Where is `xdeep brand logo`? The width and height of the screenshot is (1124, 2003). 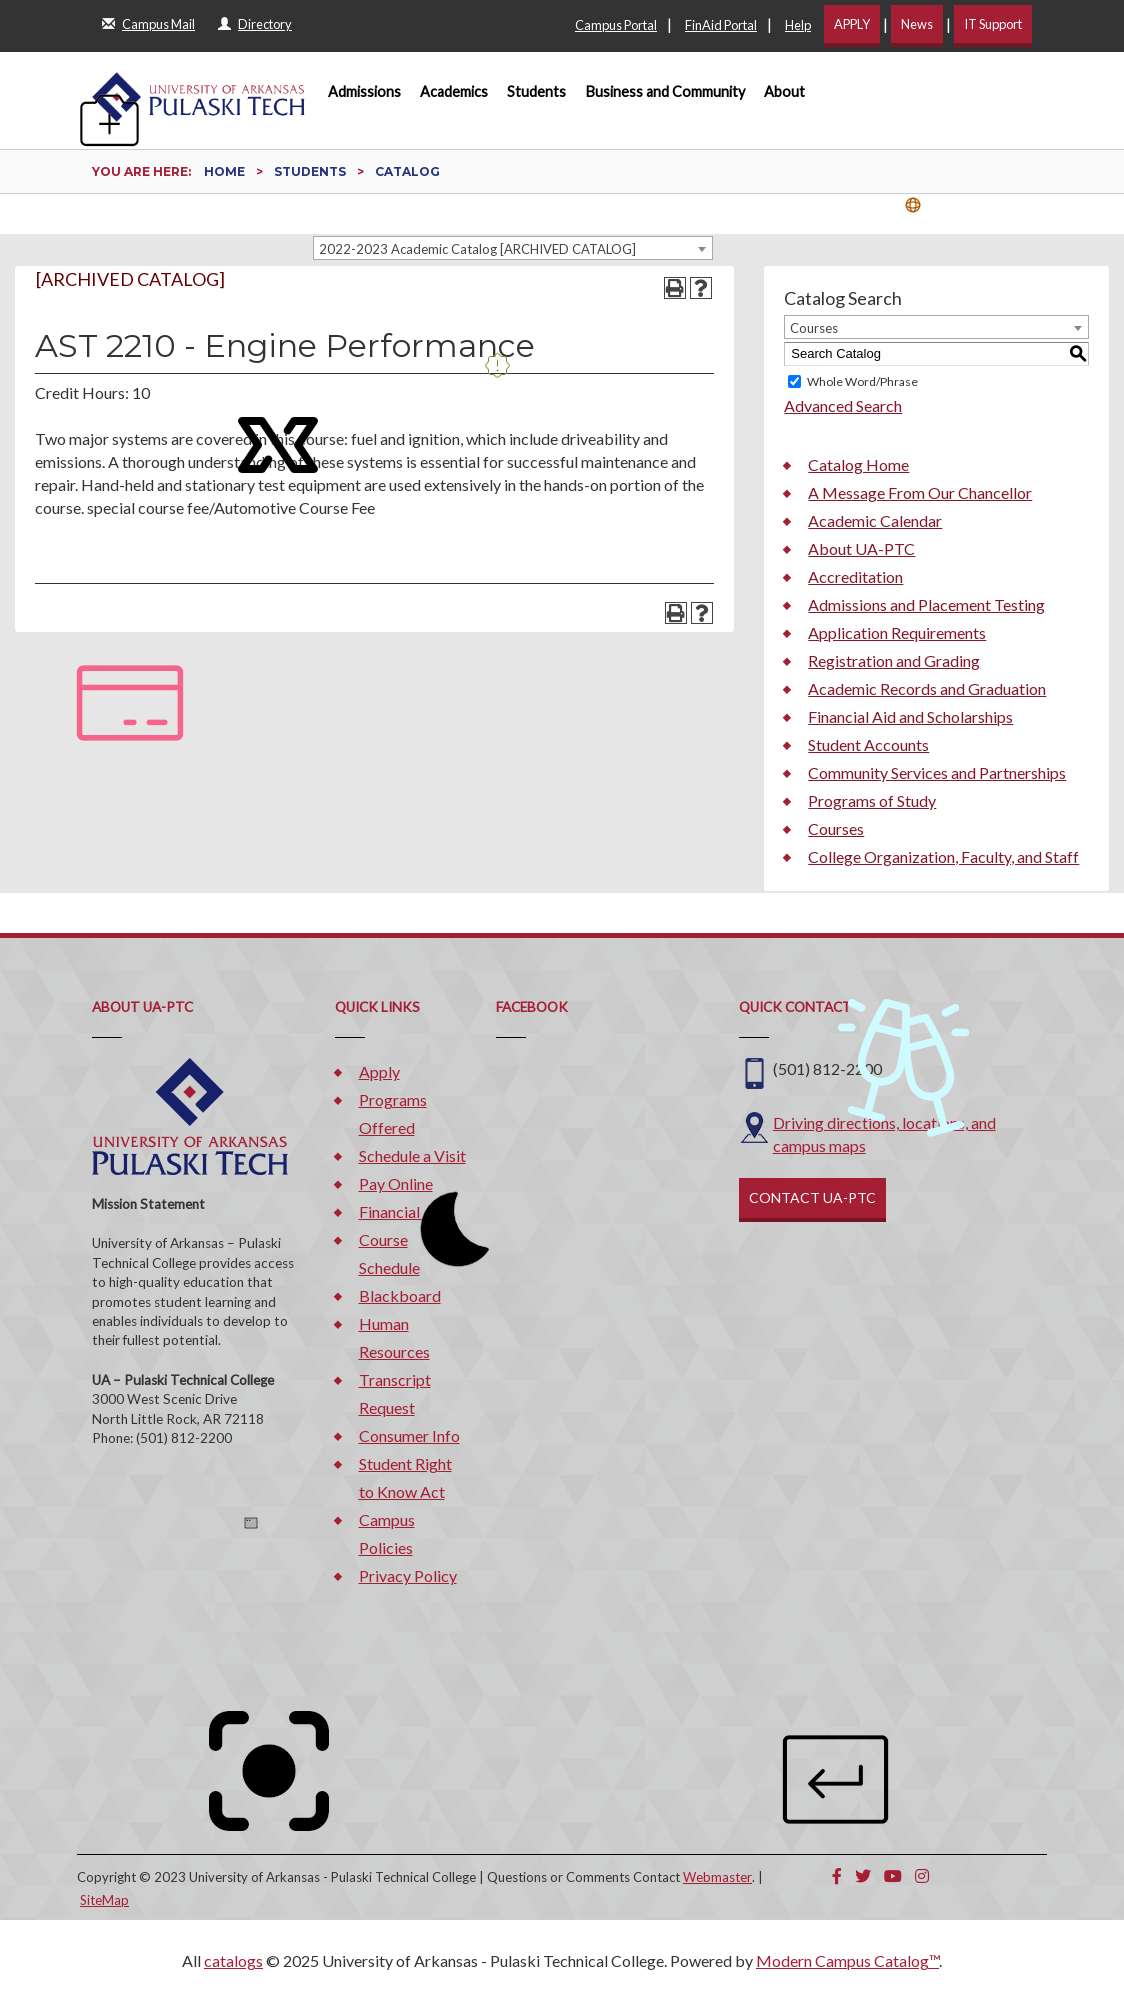
xdeep brand logo is located at coordinates (278, 445).